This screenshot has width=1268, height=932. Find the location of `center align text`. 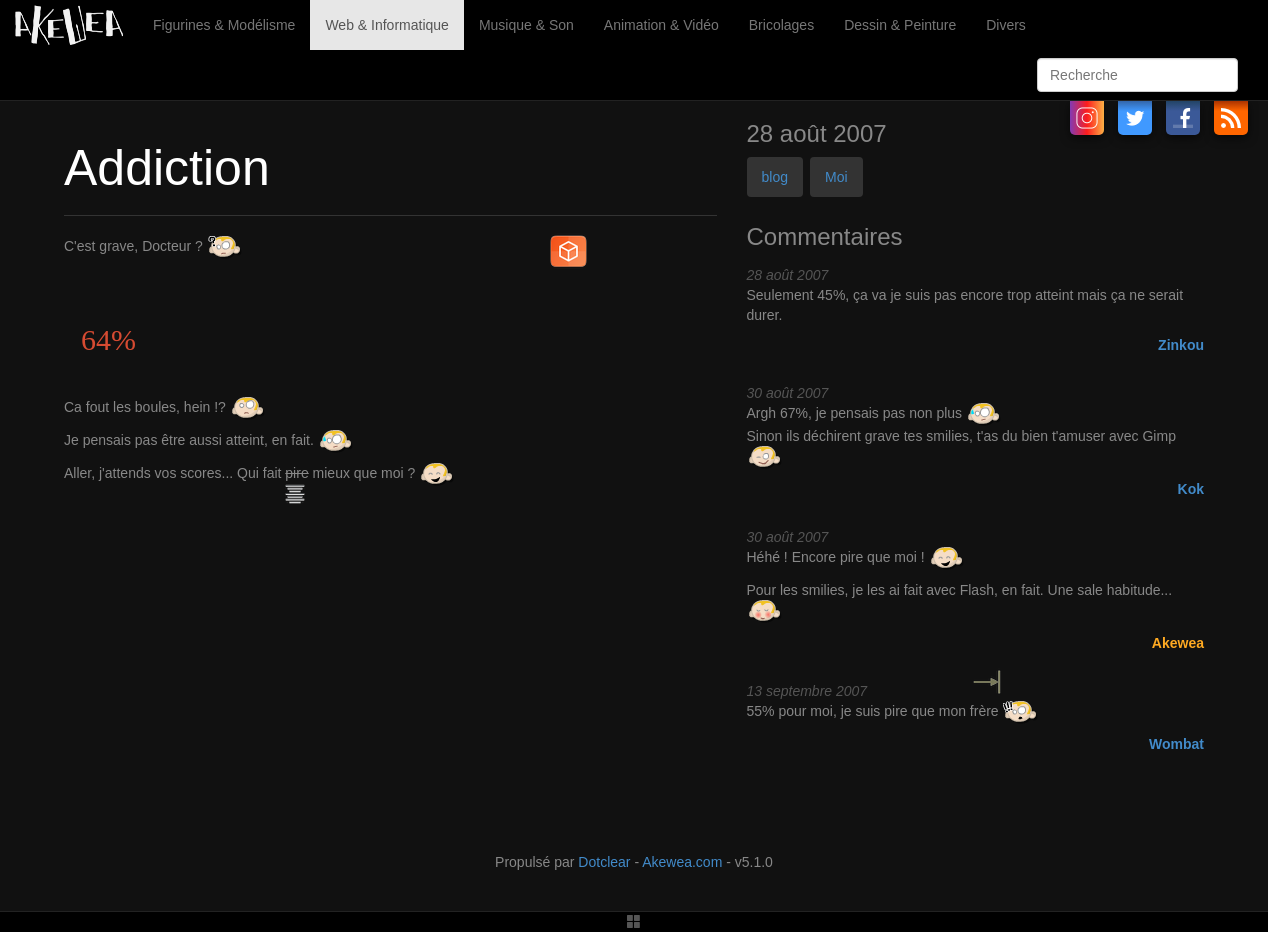

center align text is located at coordinates (295, 494).